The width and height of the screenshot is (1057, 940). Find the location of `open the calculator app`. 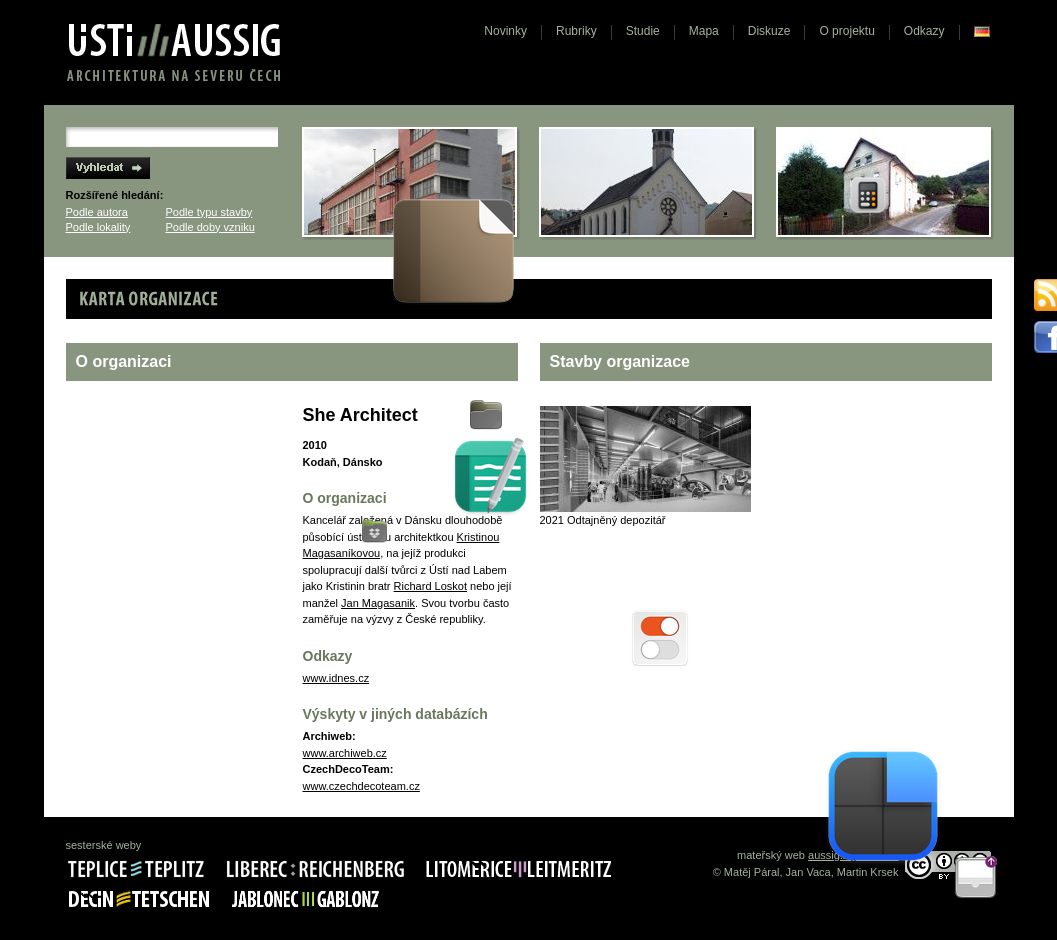

open the calculator app is located at coordinates (868, 195).